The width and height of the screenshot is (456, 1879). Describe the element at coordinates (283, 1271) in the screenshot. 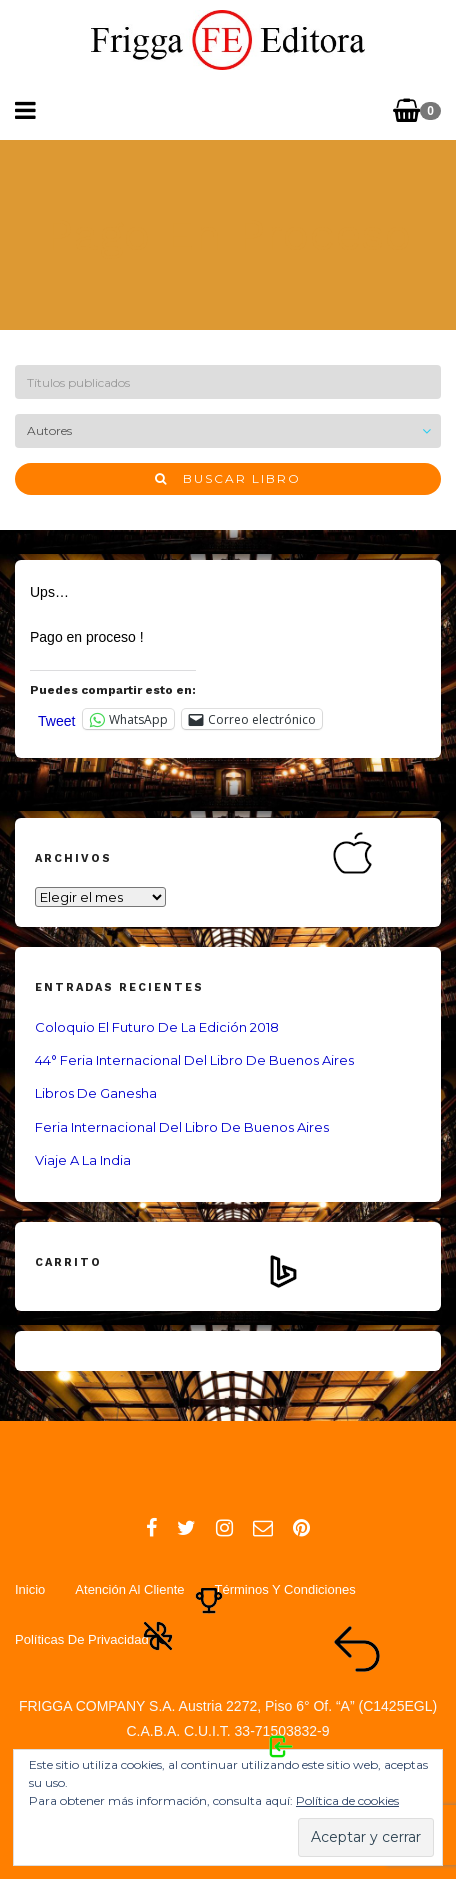

I see `search with microsoft bing` at that location.